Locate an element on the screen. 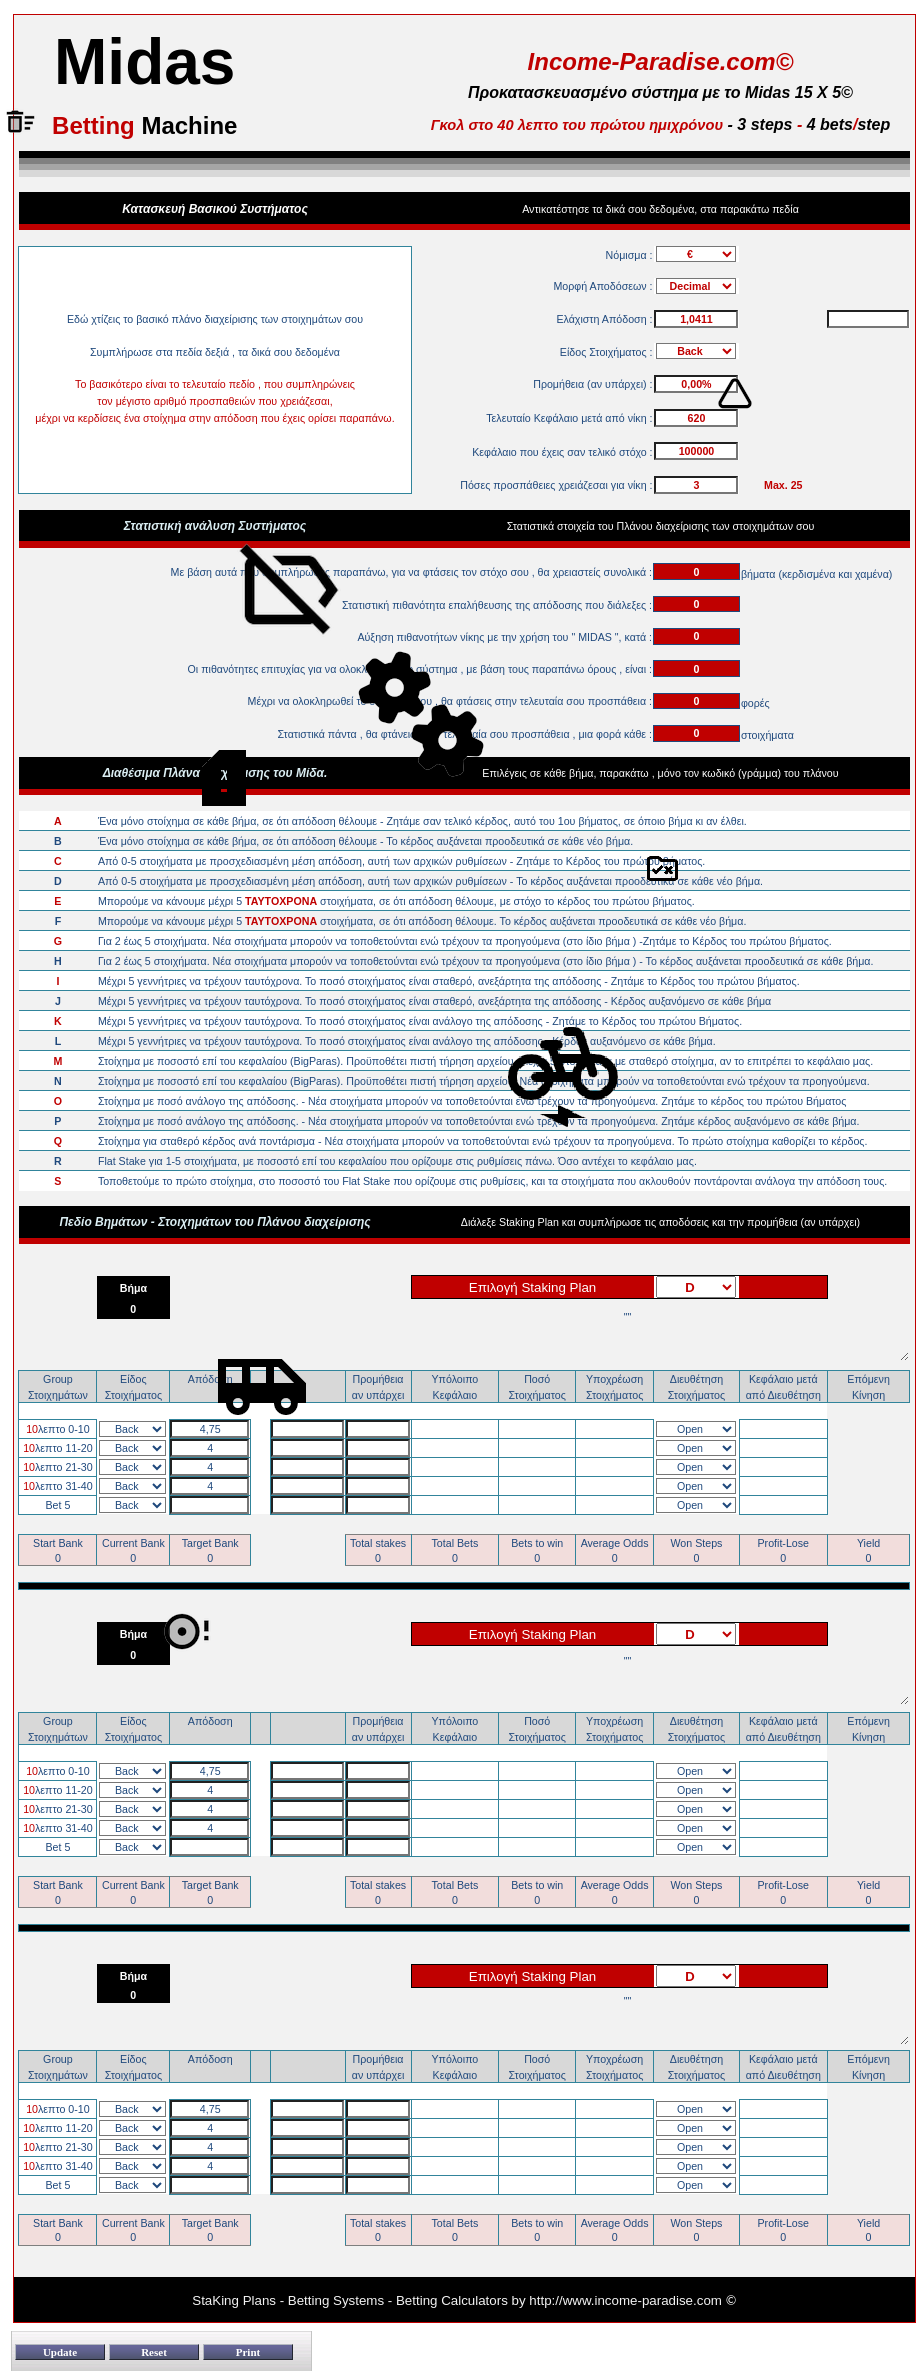 The width and height of the screenshot is (916, 2374). sd card error or storage issue detected is located at coordinates (224, 778).